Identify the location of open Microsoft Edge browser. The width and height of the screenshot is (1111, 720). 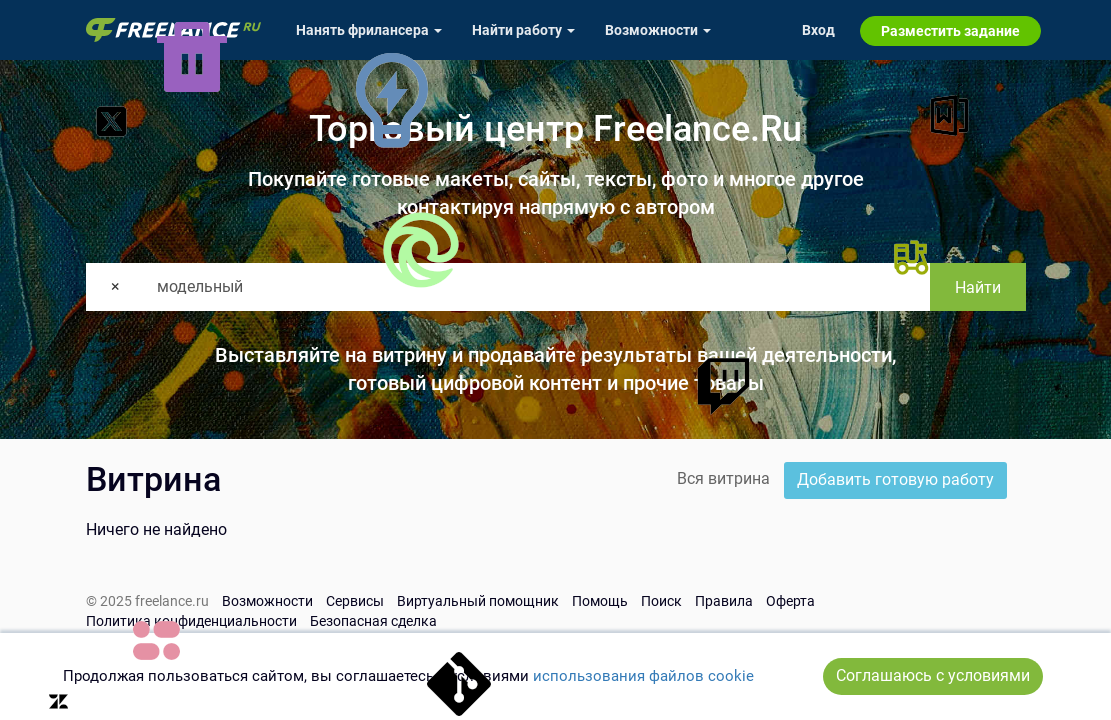
(421, 250).